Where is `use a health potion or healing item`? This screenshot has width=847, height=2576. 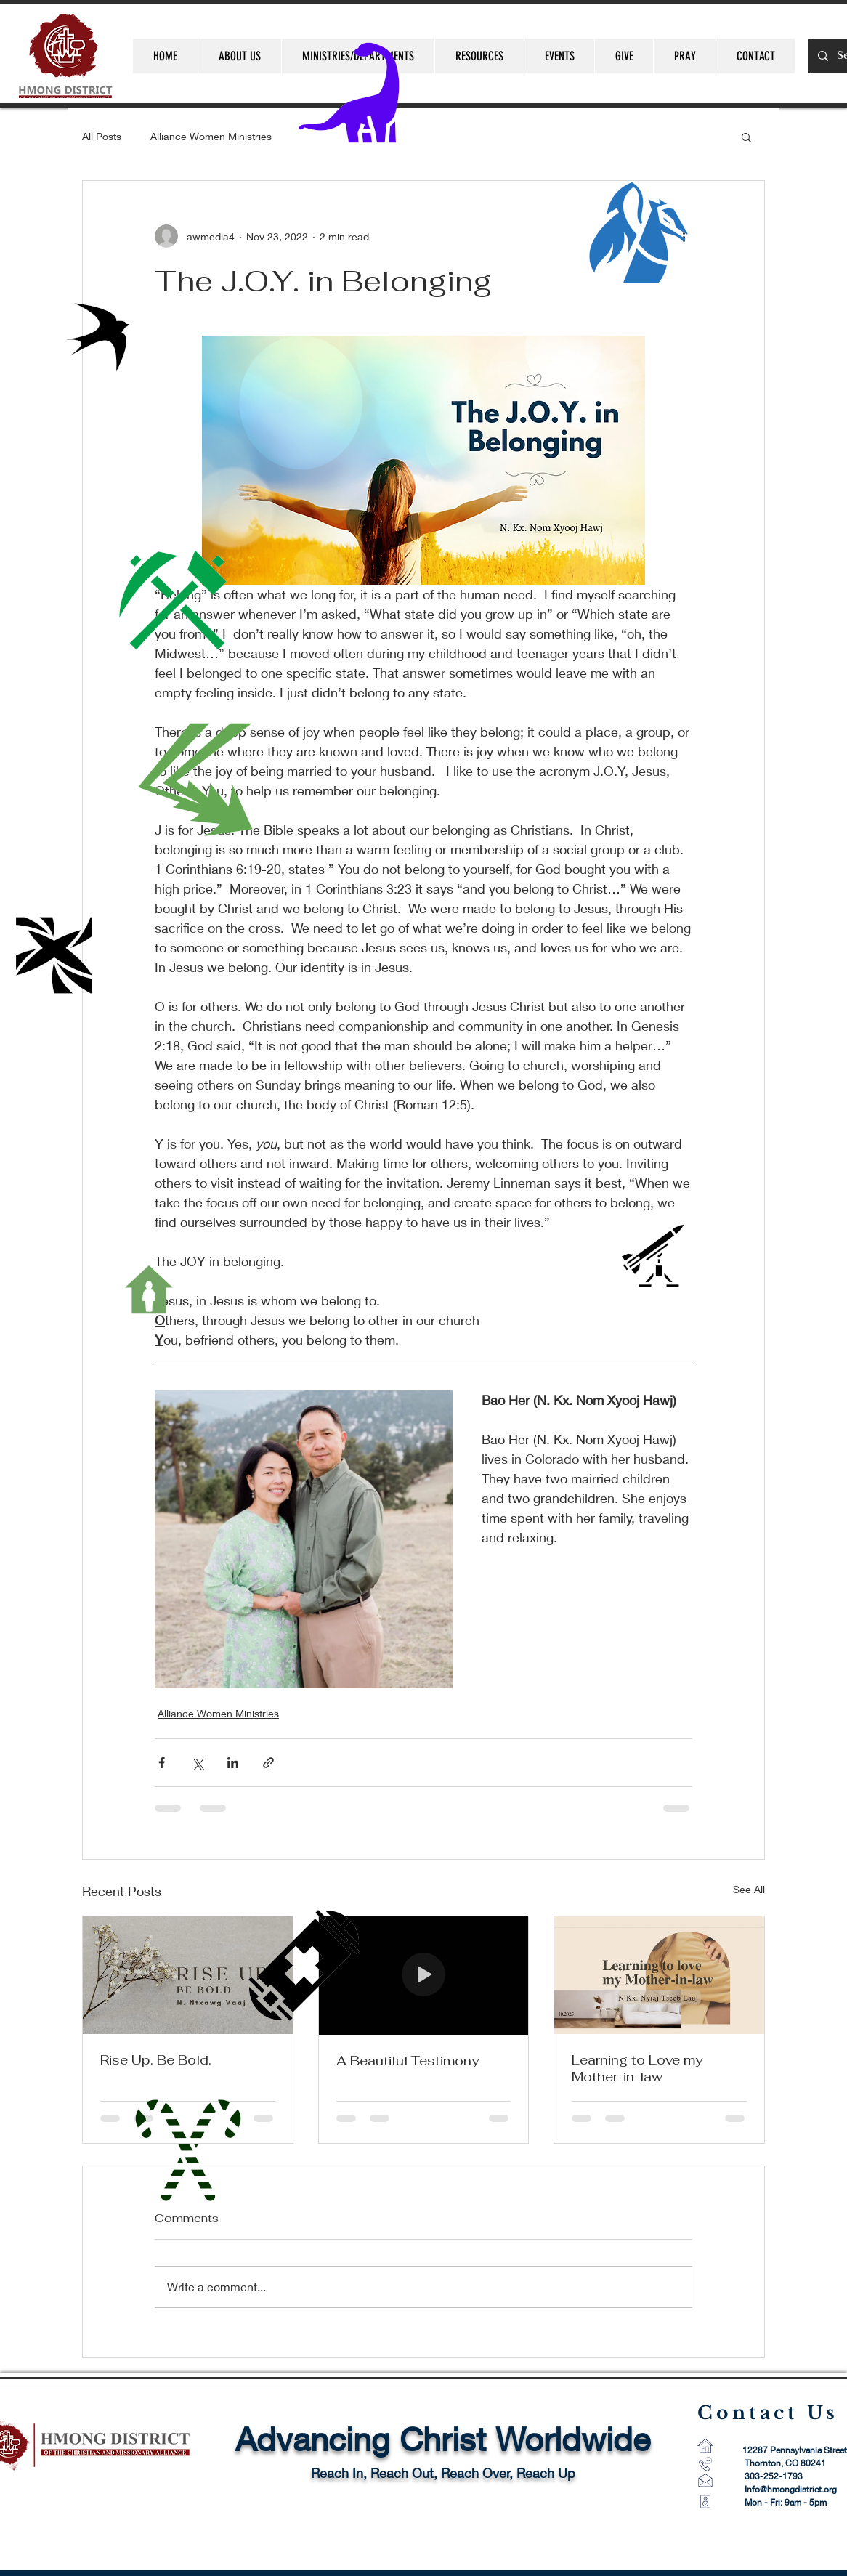
use a health potion or healing item is located at coordinates (304, 1965).